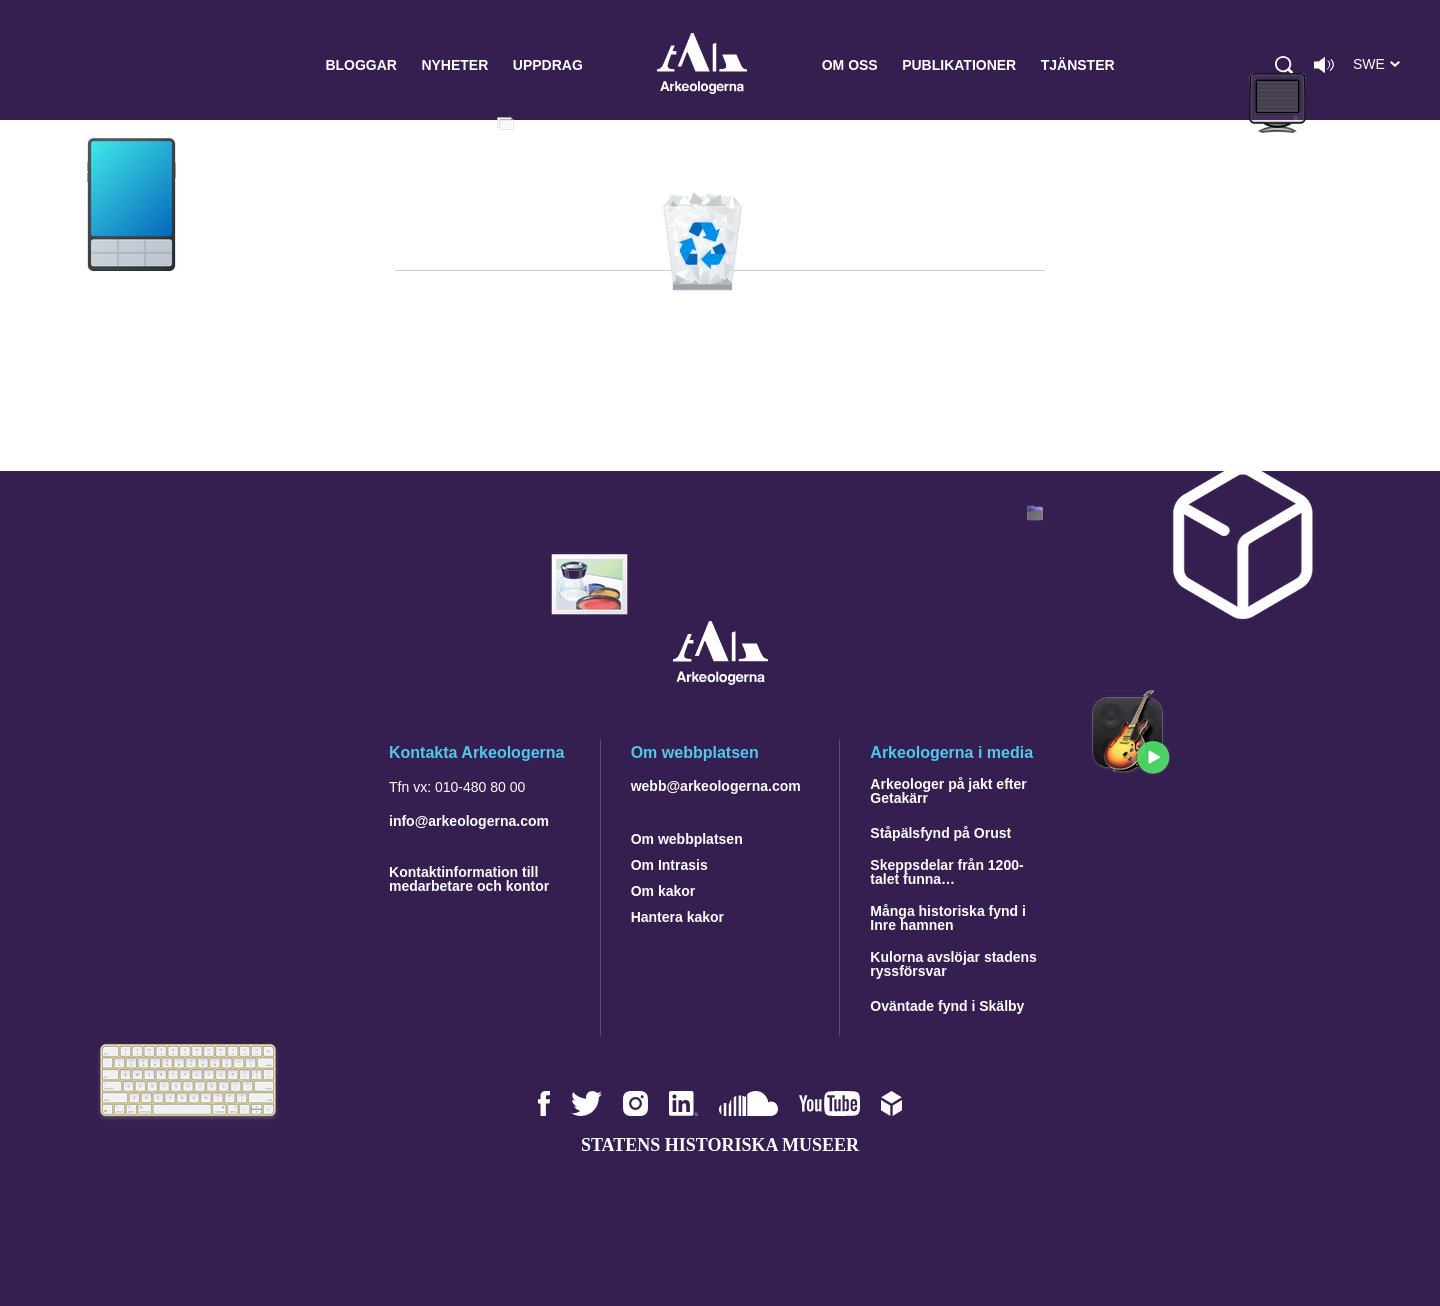 The width and height of the screenshot is (1440, 1306). What do you see at coordinates (1127, 732) in the screenshot?
I see `play audio in GarageBand` at bounding box center [1127, 732].